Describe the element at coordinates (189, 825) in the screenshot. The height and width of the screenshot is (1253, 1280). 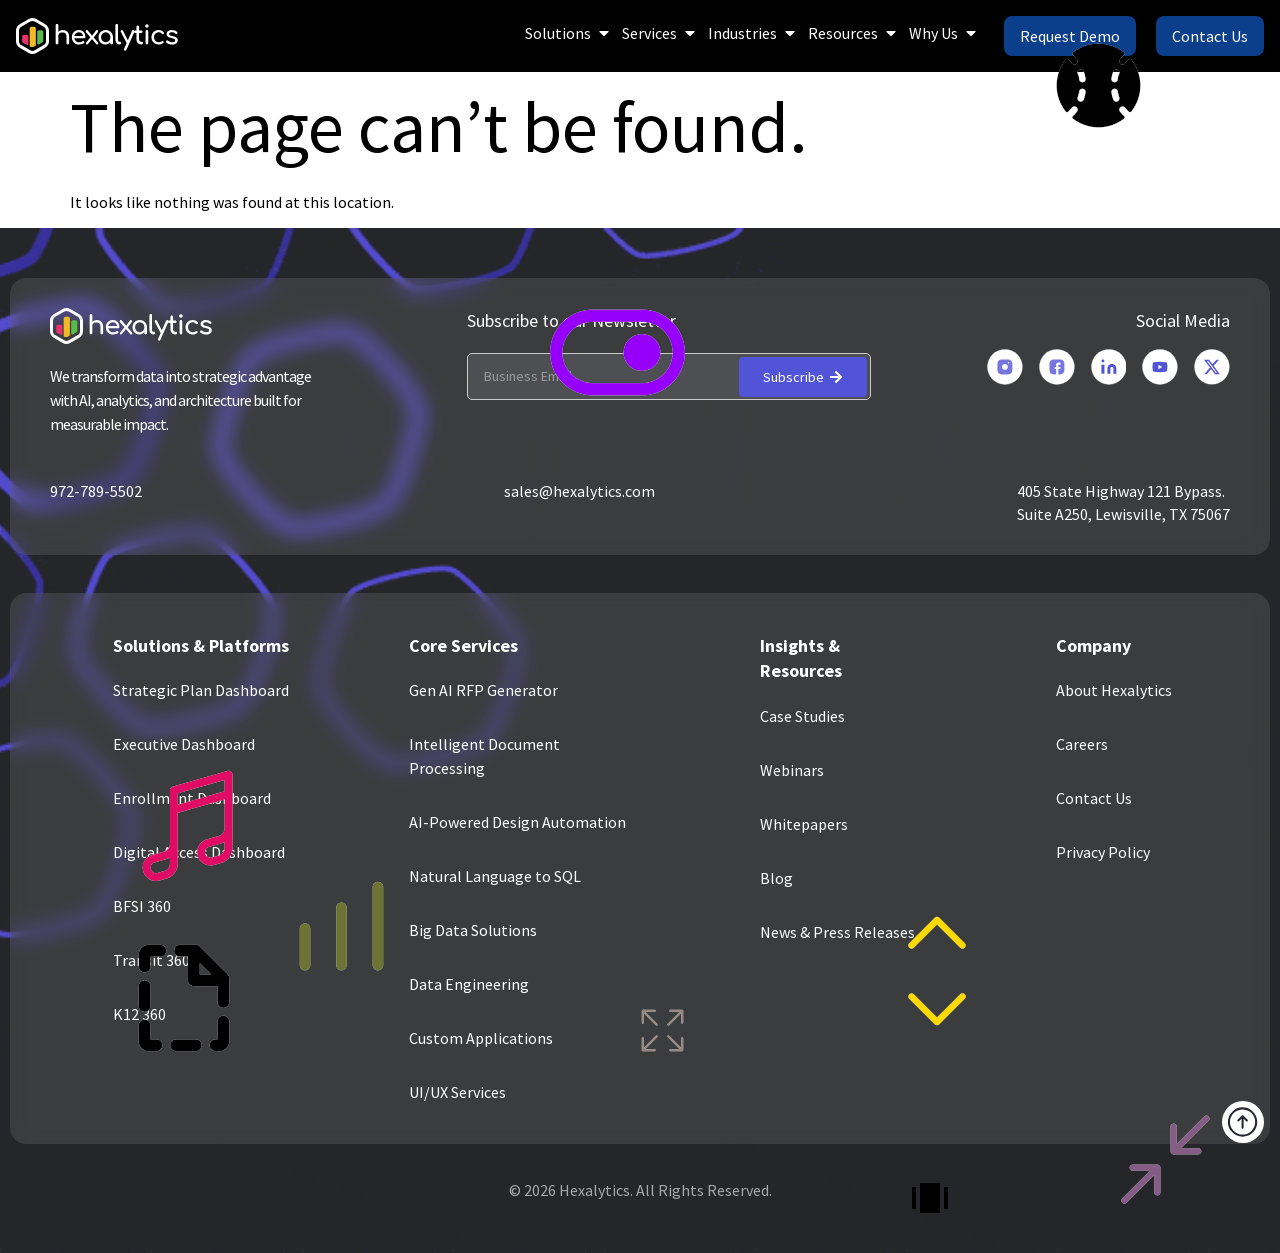
I see `access music or audio player` at that location.